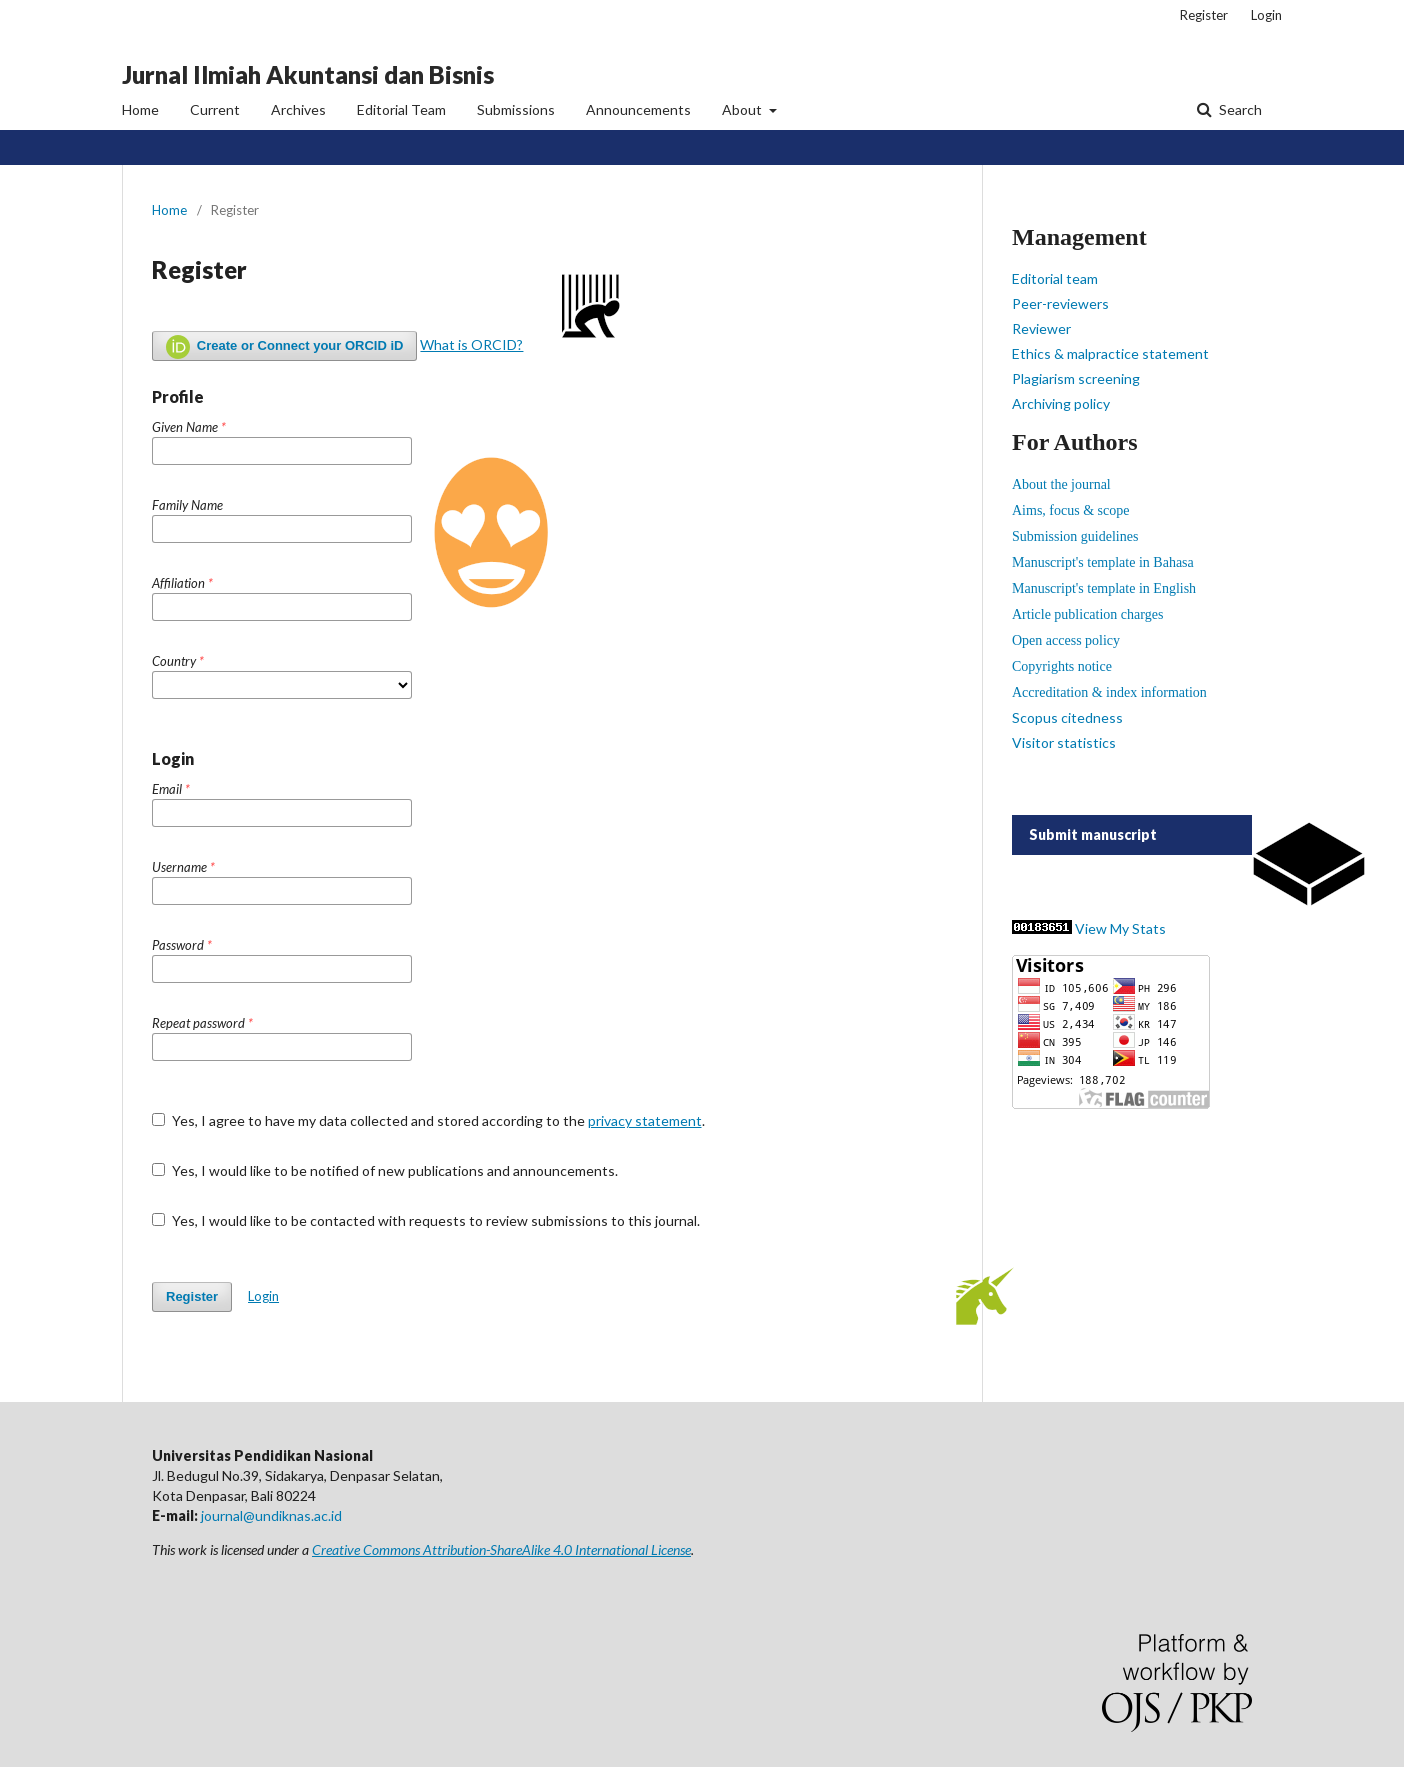 This screenshot has width=1404, height=1767. What do you see at coordinates (590, 306) in the screenshot?
I see `indicates a defeated or game over state` at bounding box center [590, 306].